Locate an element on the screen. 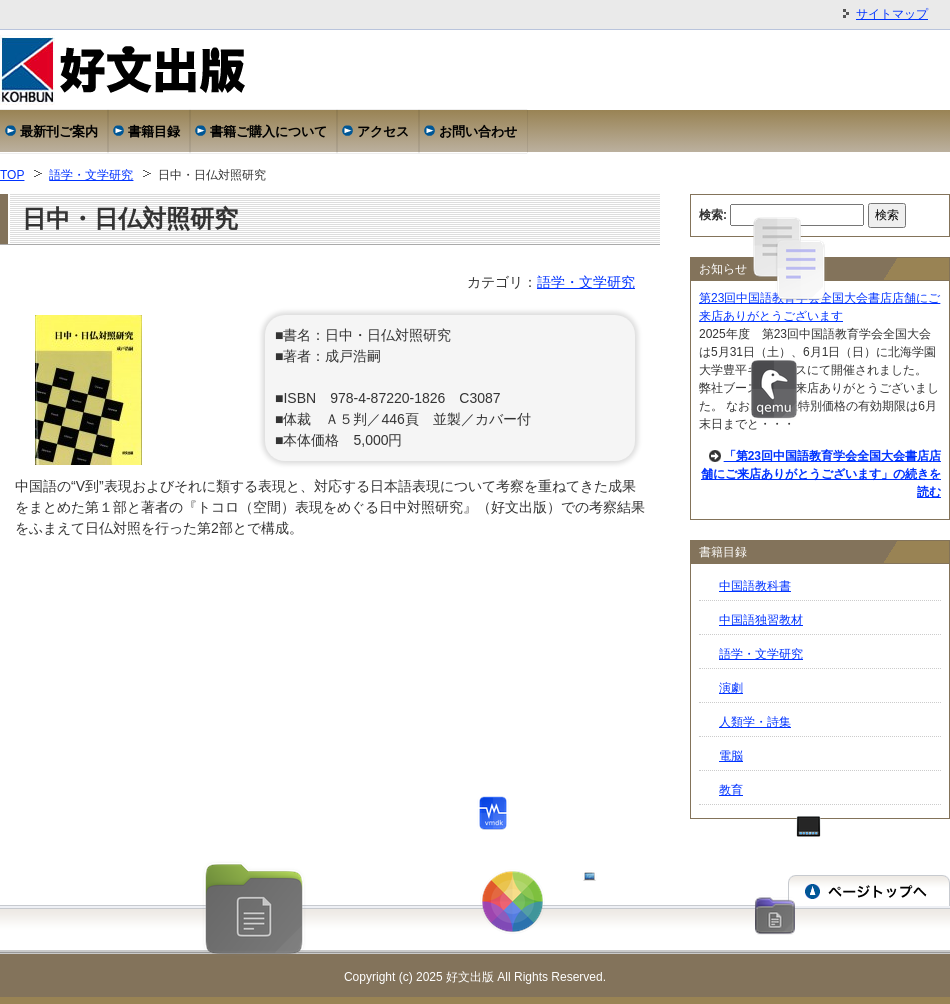 This screenshot has width=950, height=1004. open the computer or my mac view in Finder is located at coordinates (589, 875).